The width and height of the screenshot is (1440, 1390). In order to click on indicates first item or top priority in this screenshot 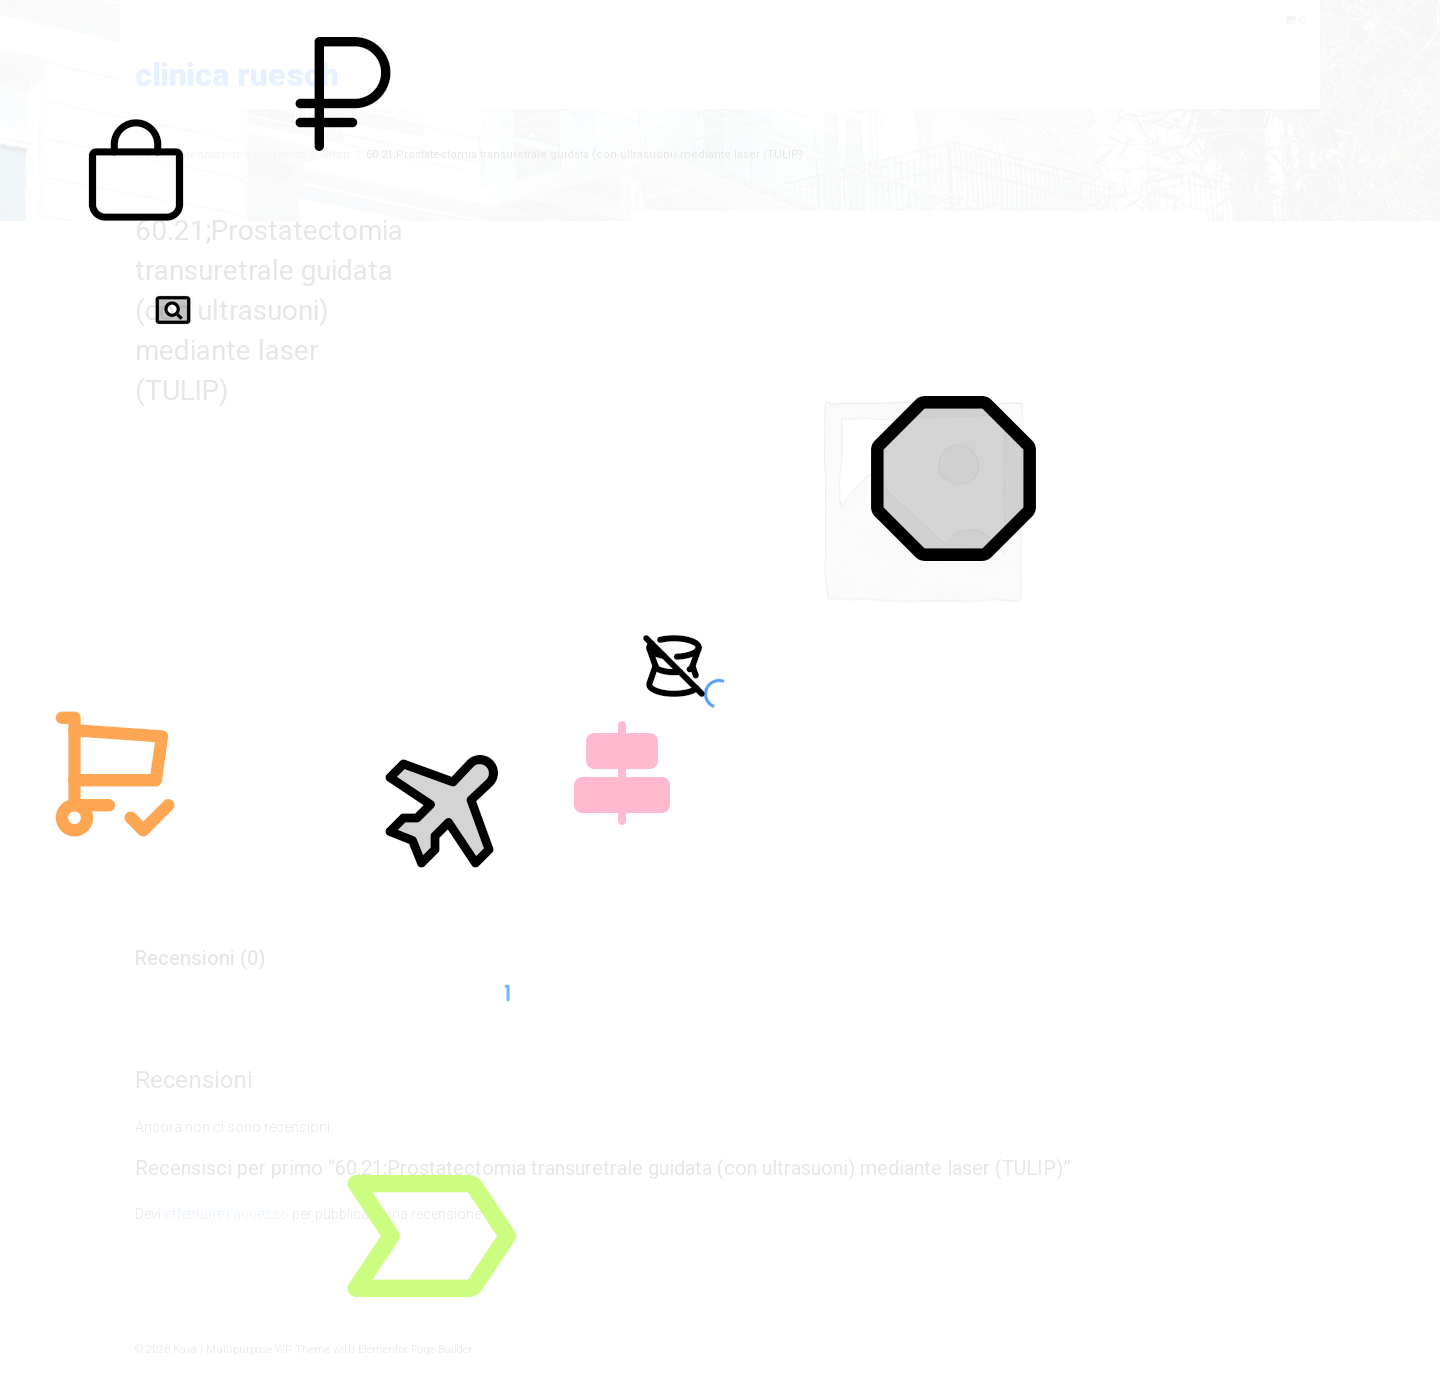, I will do `click(508, 993)`.